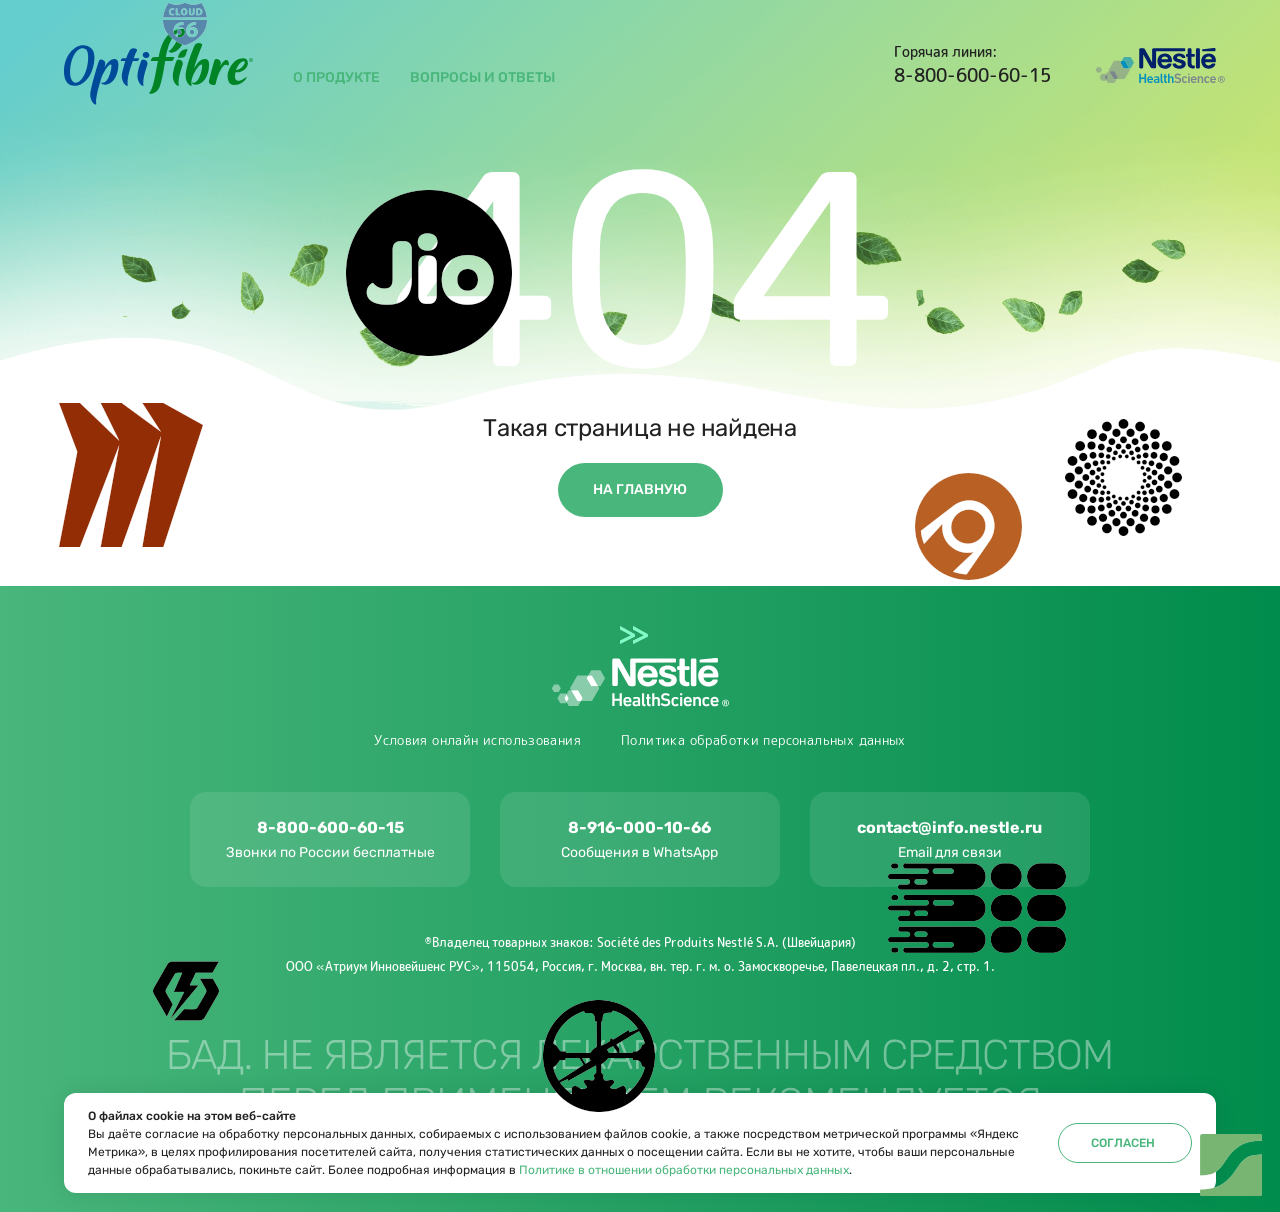 The height and width of the screenshot is (1212, 1280). I want to click on visit AppVeyor CI/CD platform, so click(968, 526).